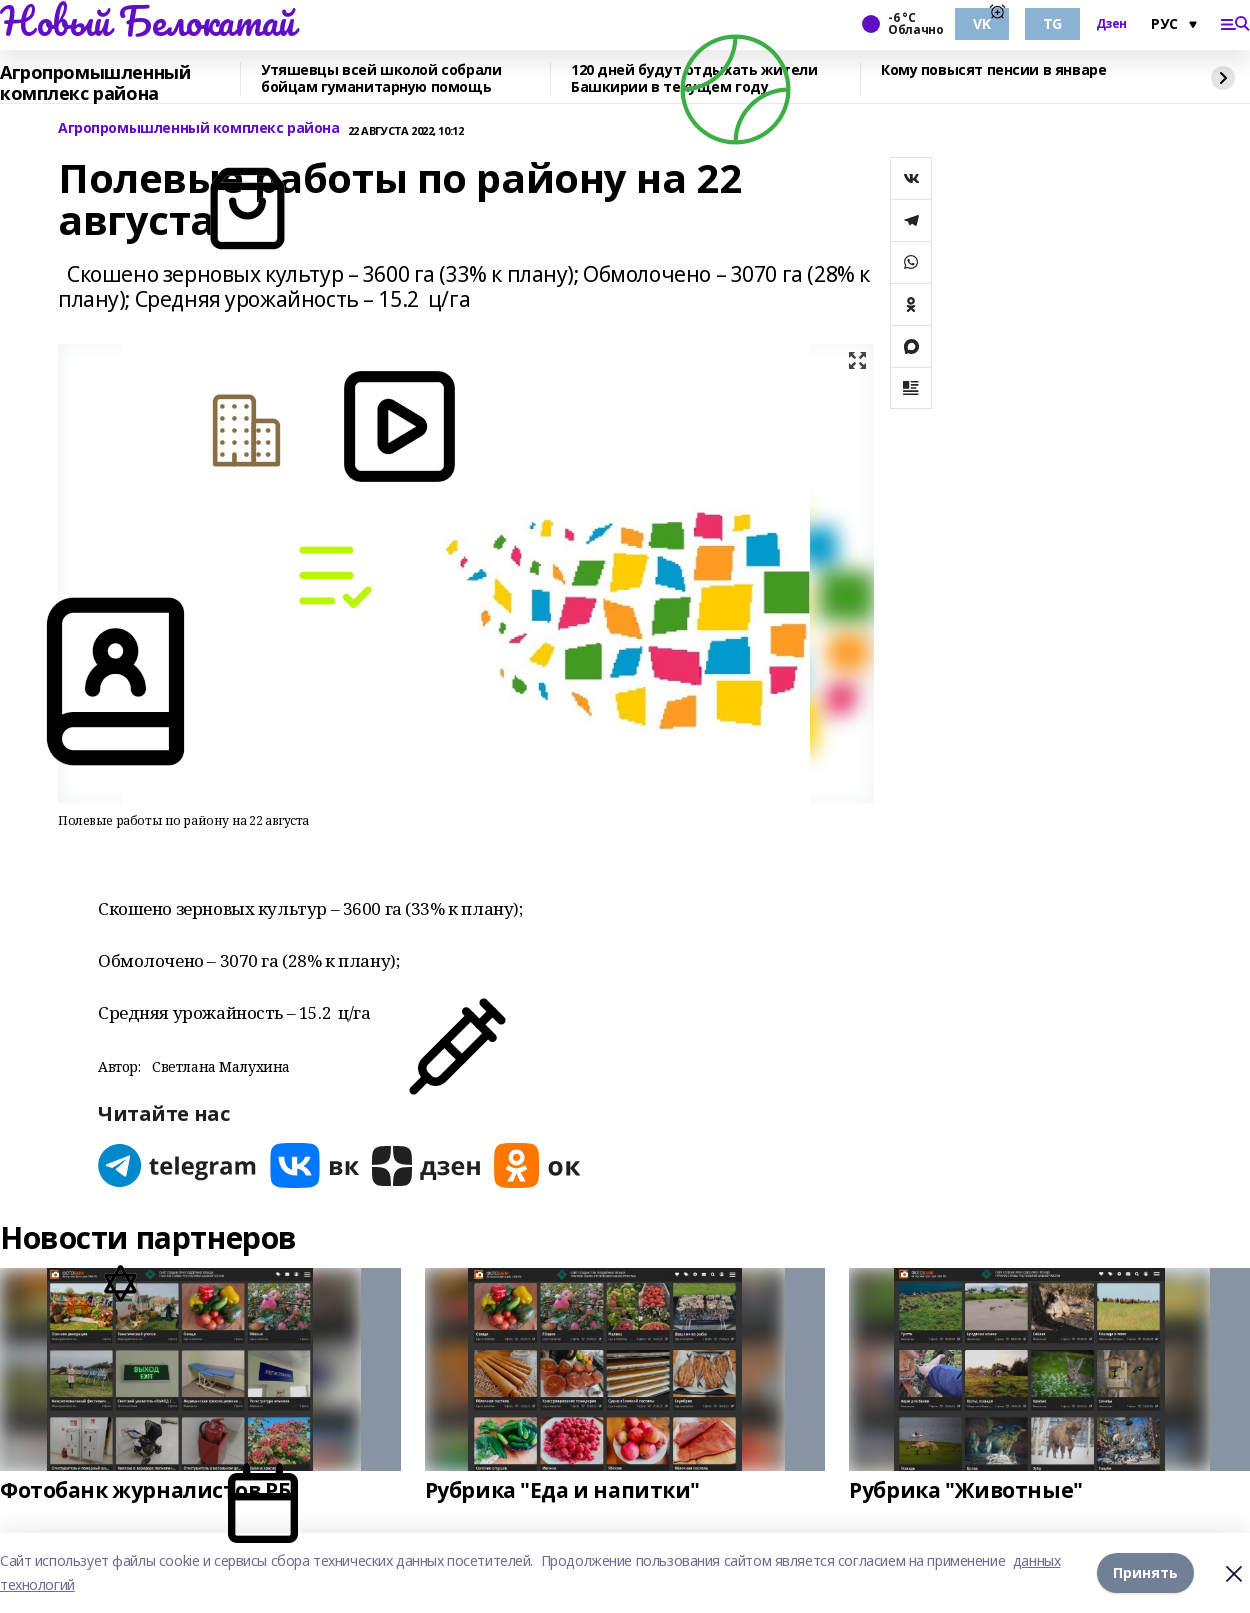 The width and height of the screenshot is (1250, 1613). What do you see at coordinates (457, 1046) in the screenshot?
I see `access medical or health-related features` at bounding box center [457, 1046].